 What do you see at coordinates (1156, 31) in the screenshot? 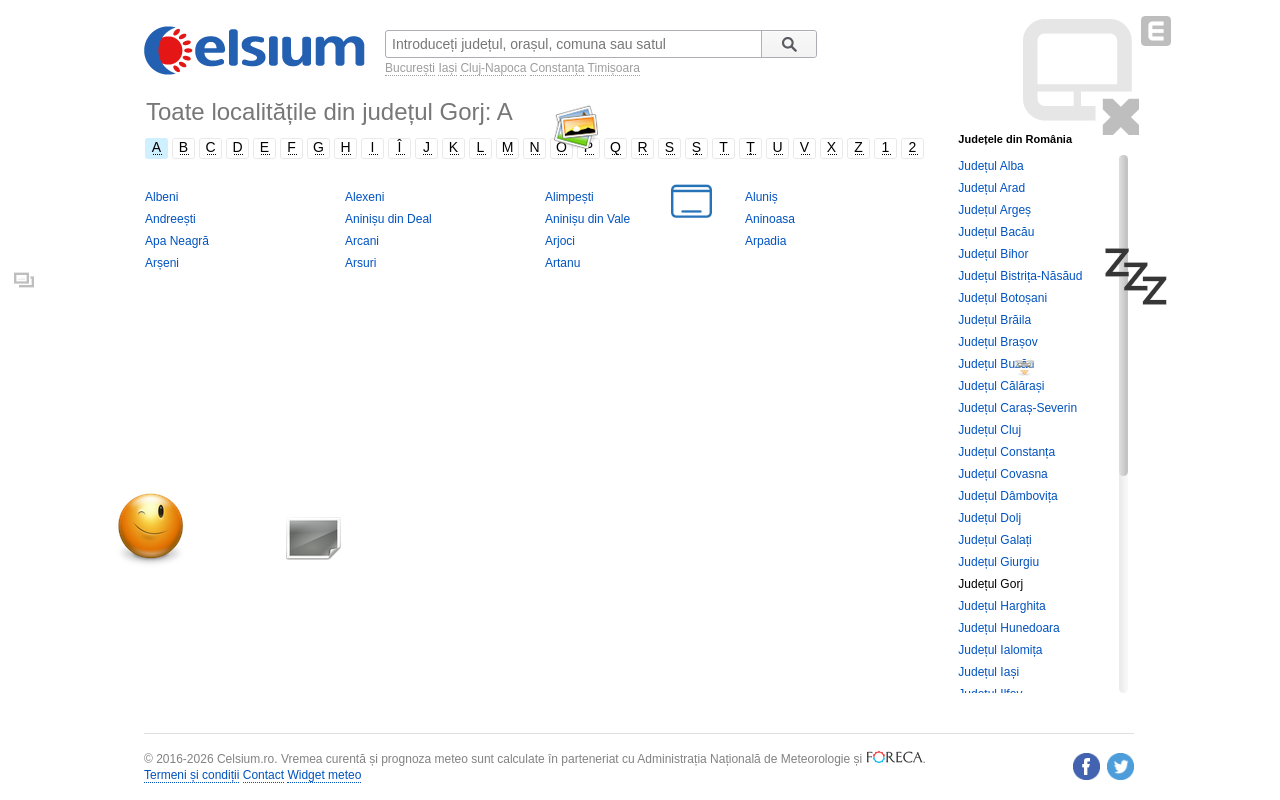
I see `indicates EDGE cellular network connection` at bounding box center [1156, 31].